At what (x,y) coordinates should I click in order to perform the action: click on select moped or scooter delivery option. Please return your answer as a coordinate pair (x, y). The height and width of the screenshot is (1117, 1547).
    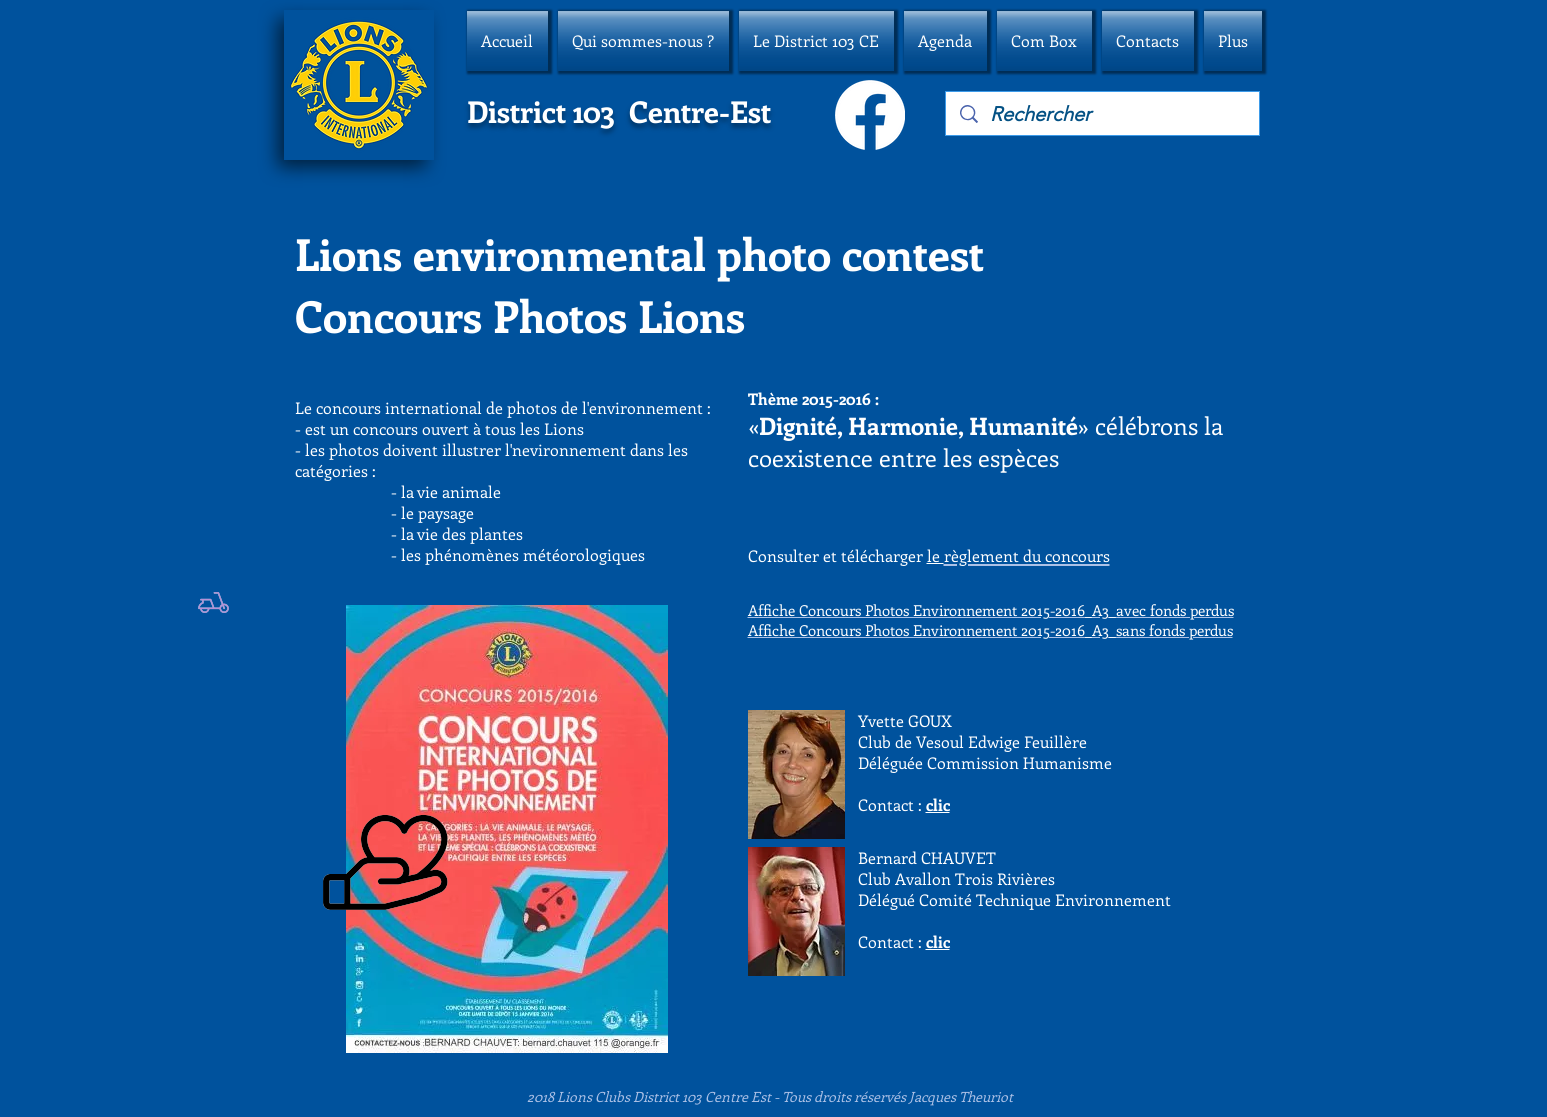
    Looking at the image, I should click on (213, 603).